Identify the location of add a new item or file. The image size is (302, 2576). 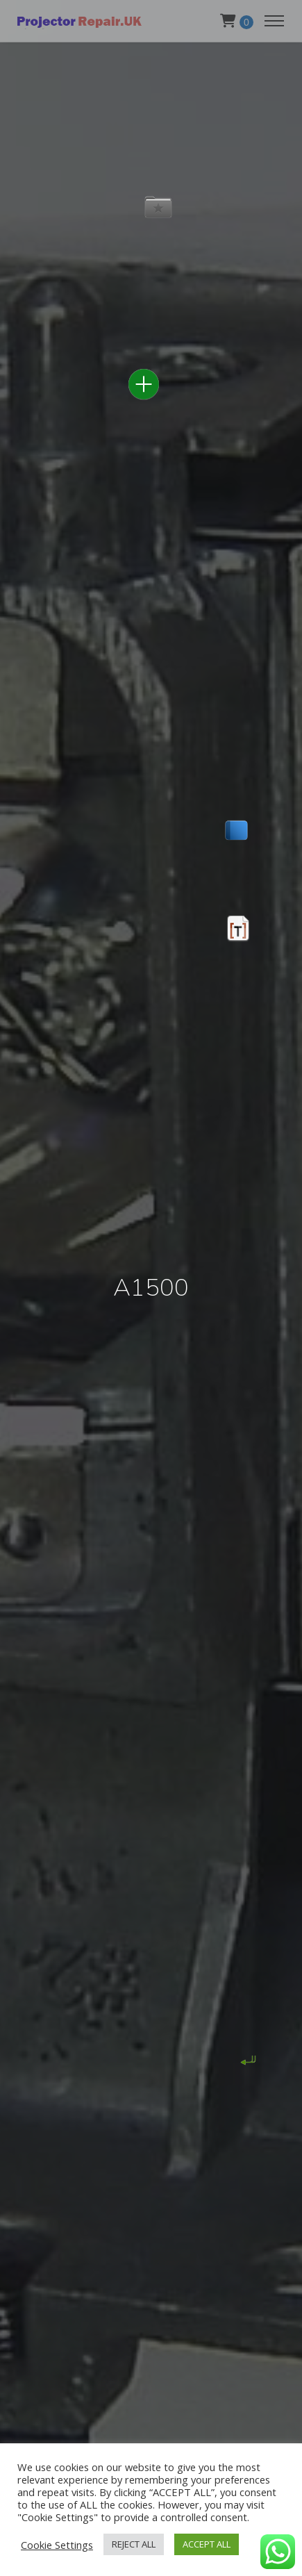
(144, 384).